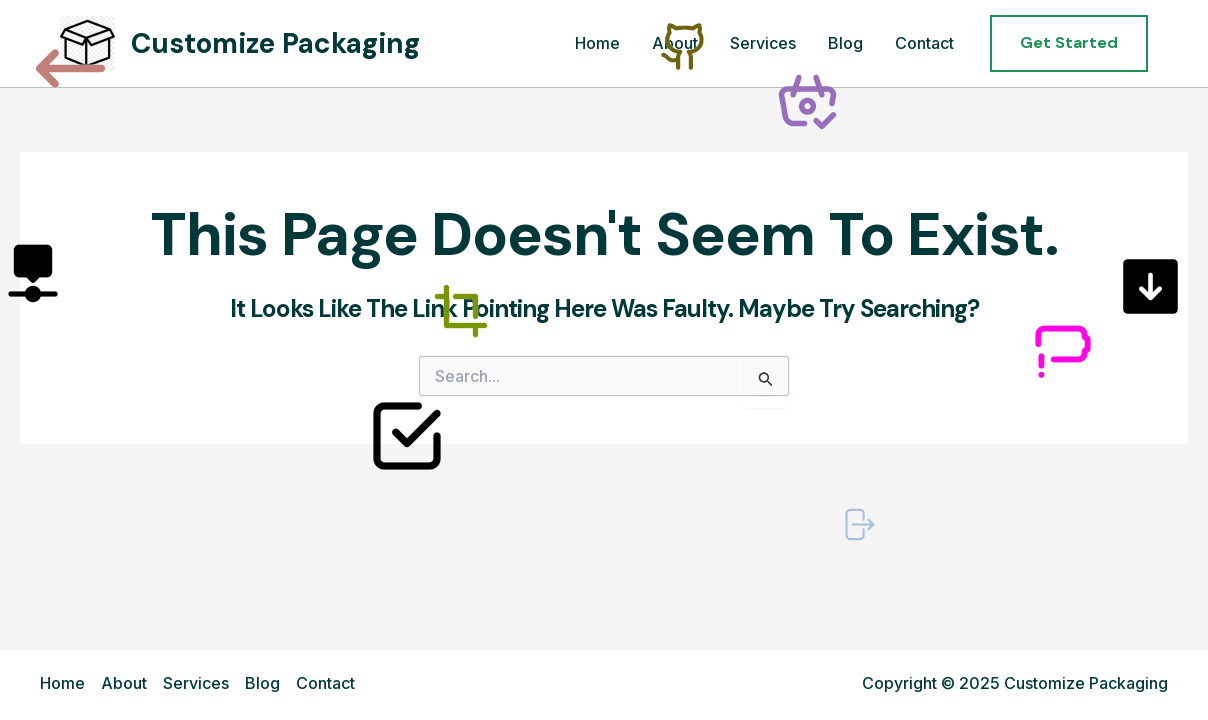  Describe the element at coordinates (857, 524) in the screenshot. I see `sign out or log out of account` at that location.